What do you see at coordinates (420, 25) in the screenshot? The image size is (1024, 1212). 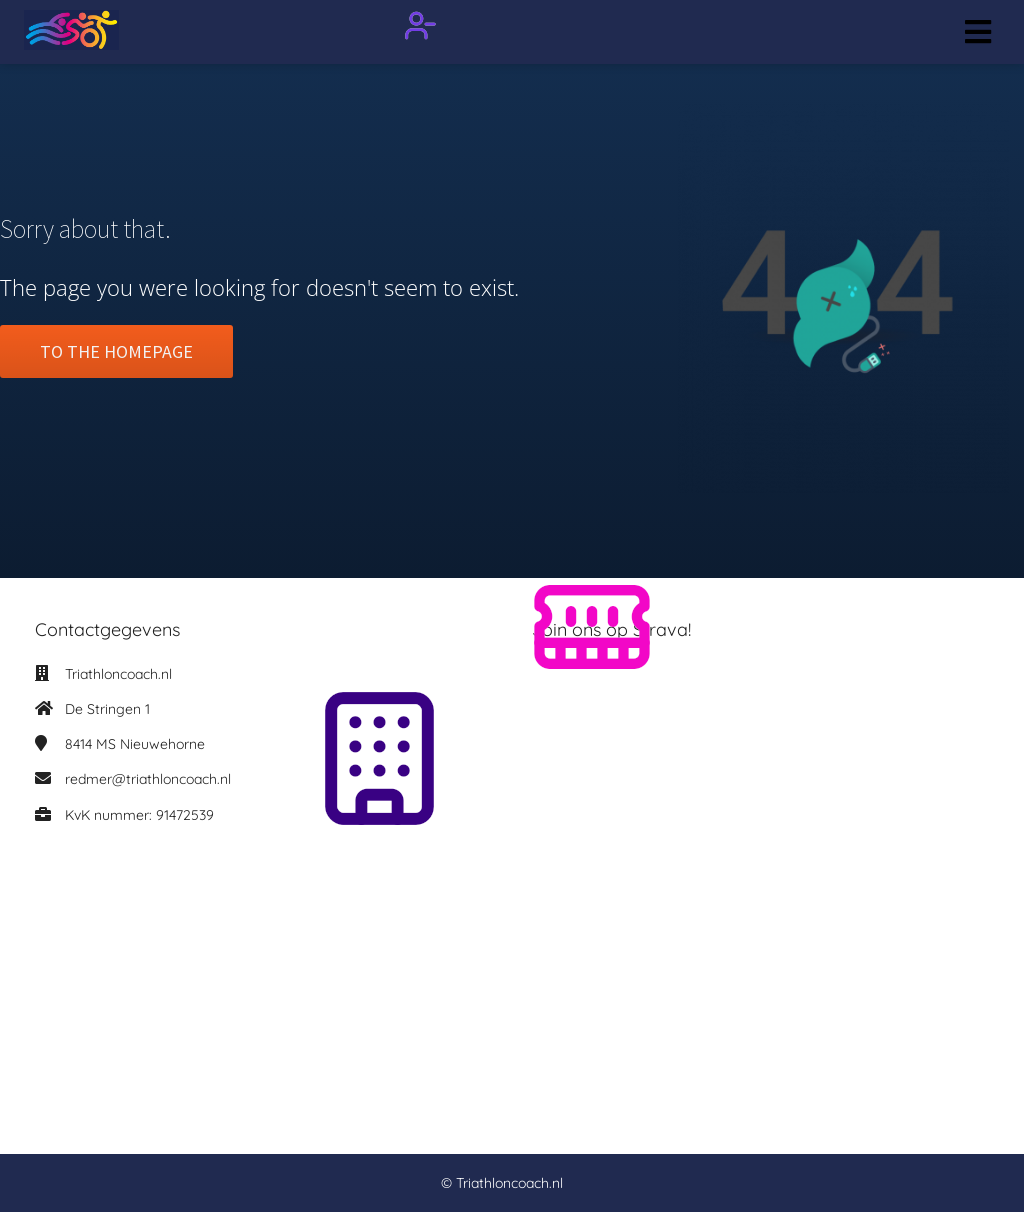 I see `remove a user or contact` at bounding box center [420, 25].